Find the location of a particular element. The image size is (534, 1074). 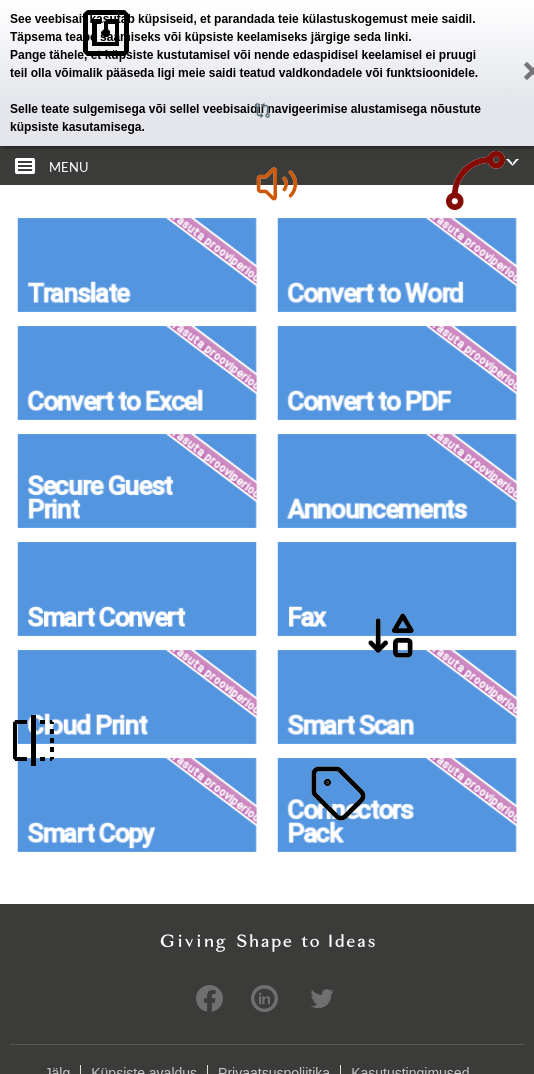

flip image horizontally is located at coordinates (33, 740).